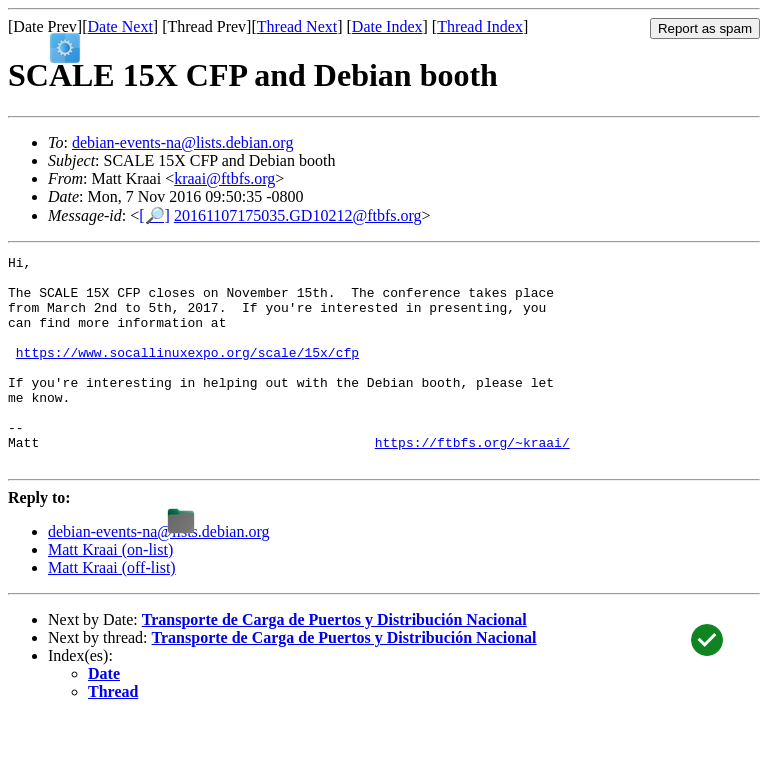  I want to click on confirm or apply changes in a dialog, so click(707, 640).